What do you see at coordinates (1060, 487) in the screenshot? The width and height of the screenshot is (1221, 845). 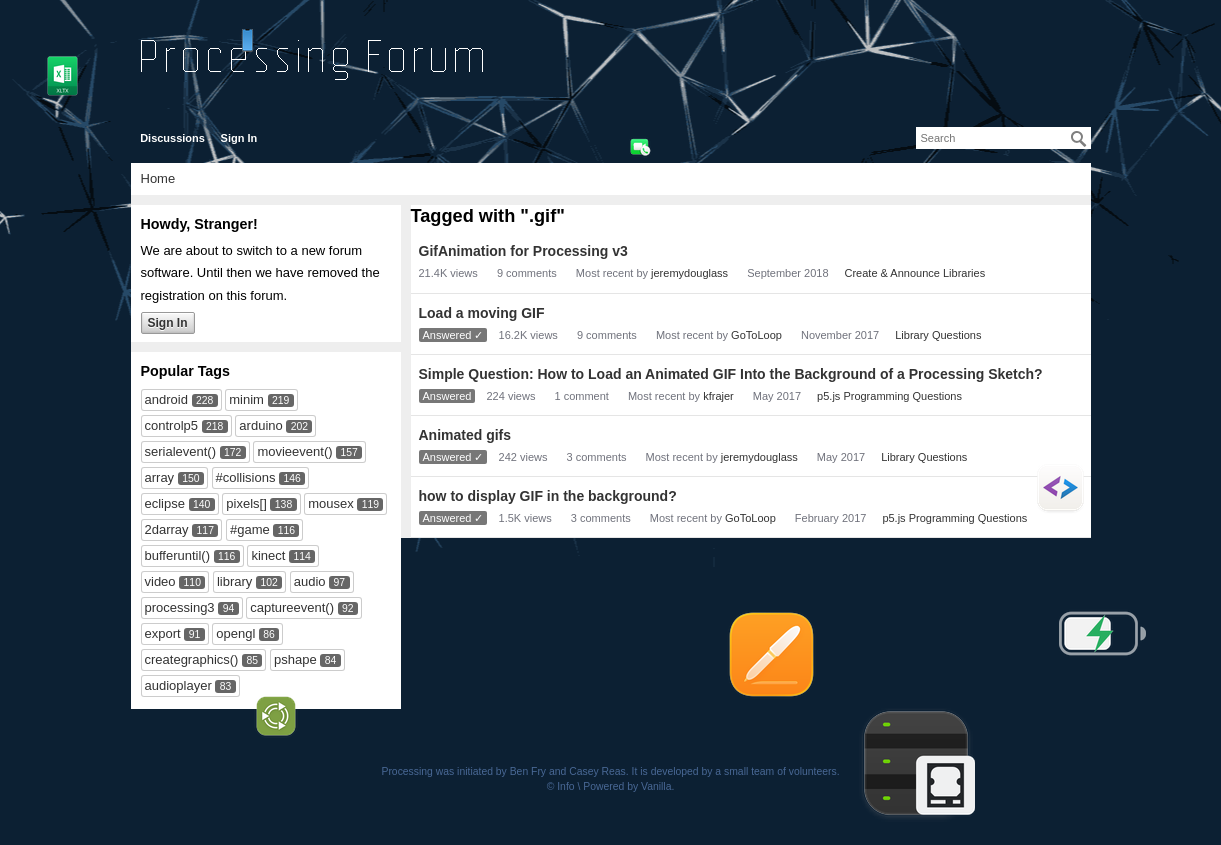 I see `open smartgit version control client` at bounding box center [1060, 487].